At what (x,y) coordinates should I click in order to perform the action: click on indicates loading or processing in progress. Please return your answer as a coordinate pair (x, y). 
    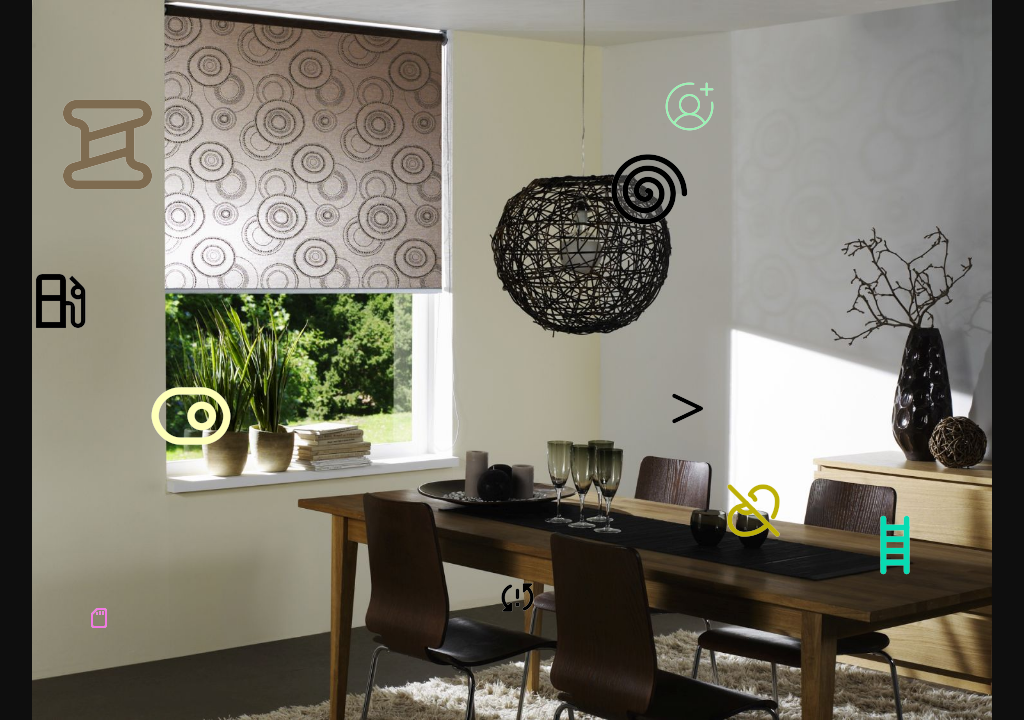
    Looking at the image, I should click on (645, 188).